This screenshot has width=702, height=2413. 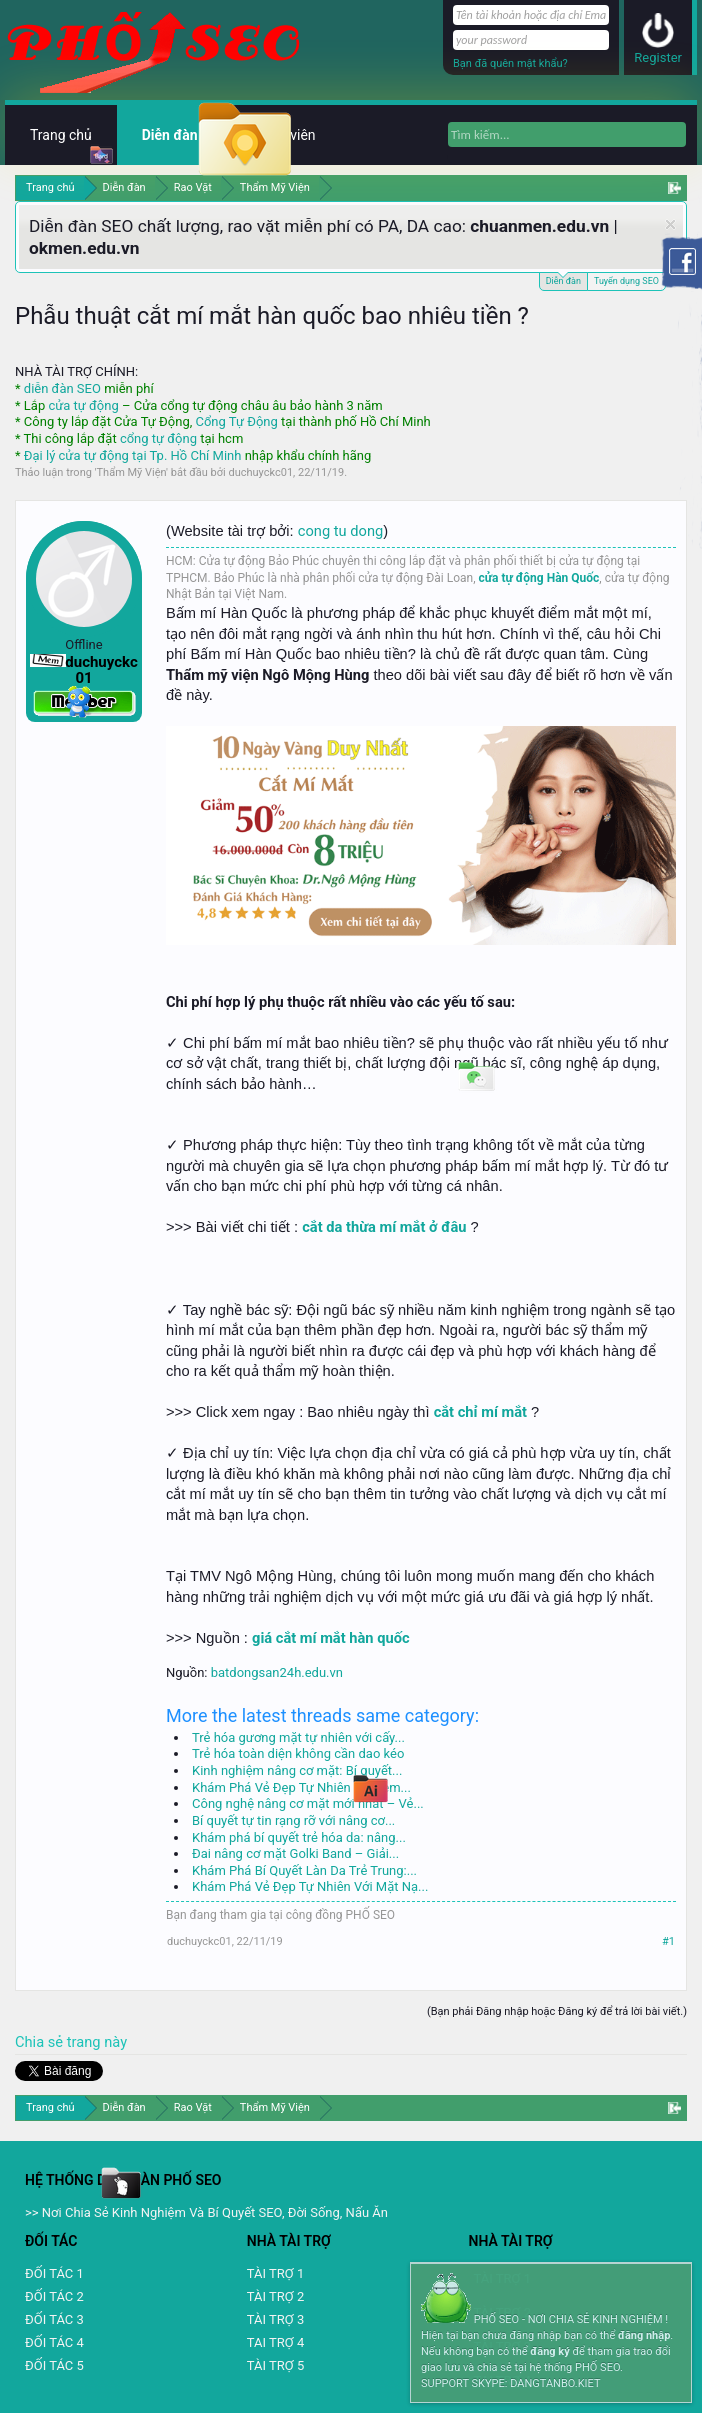 I want to click on folder containing Google Bard AI files, so click(x=101, y=155).